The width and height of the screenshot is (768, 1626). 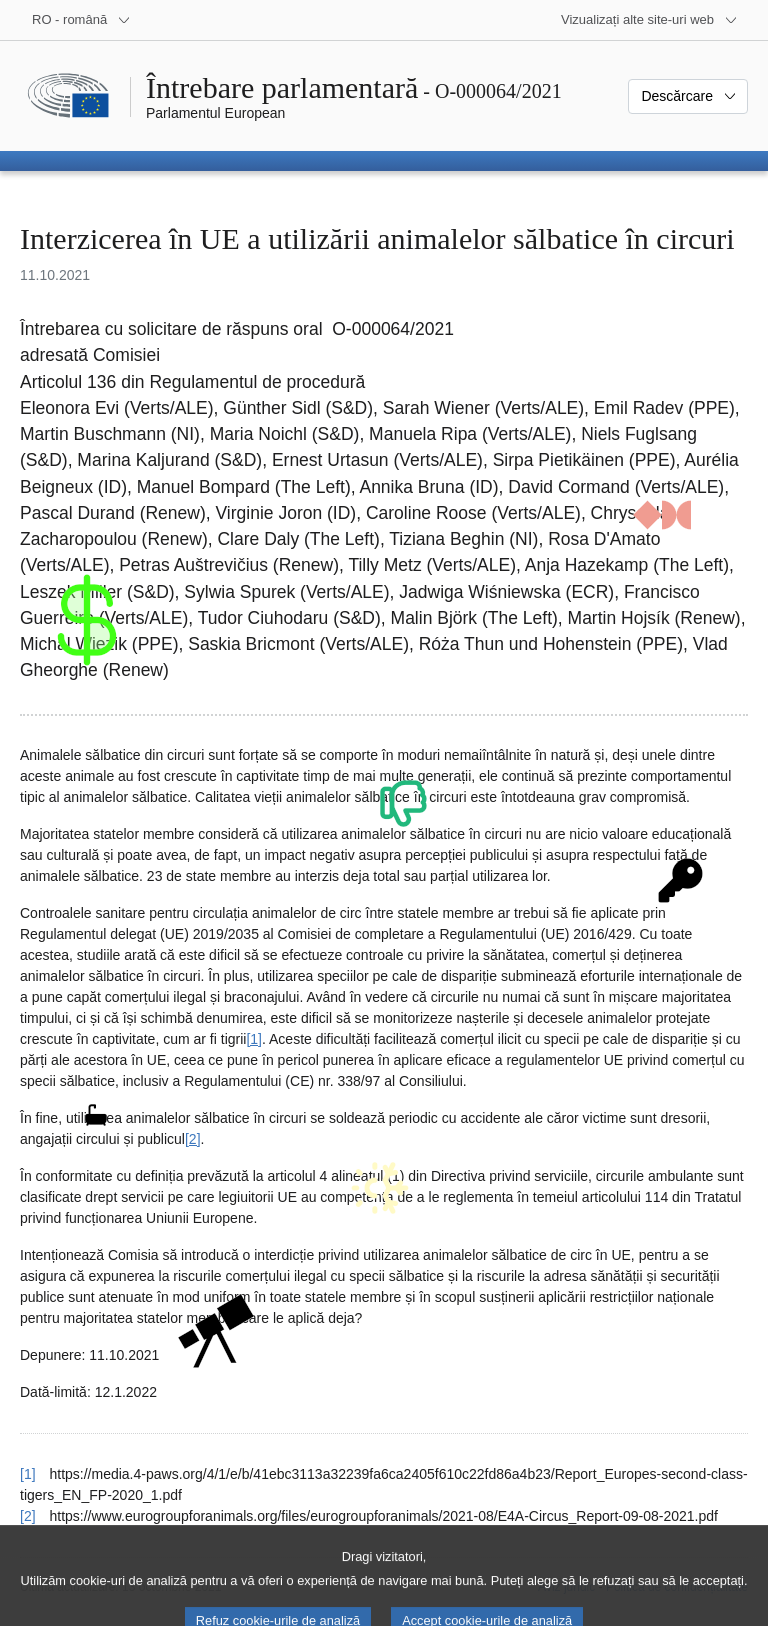 I want to click on view pricing or payment options, so click(x=87, y=620).